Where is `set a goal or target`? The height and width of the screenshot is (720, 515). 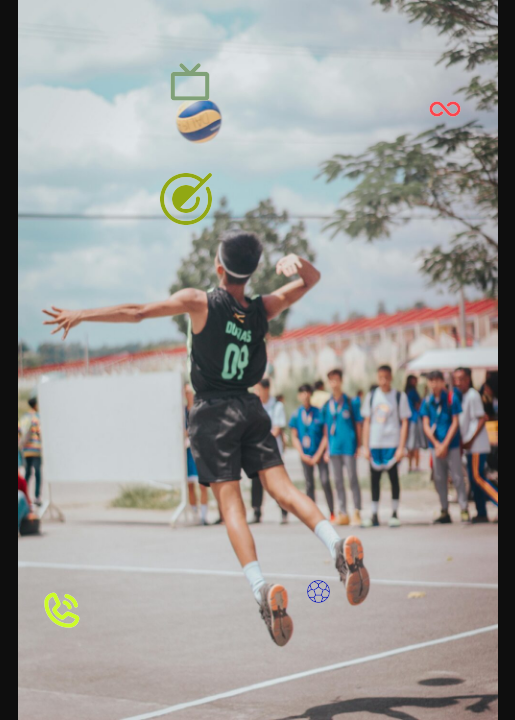 set a goal or target is located at coordinates (186, 199).